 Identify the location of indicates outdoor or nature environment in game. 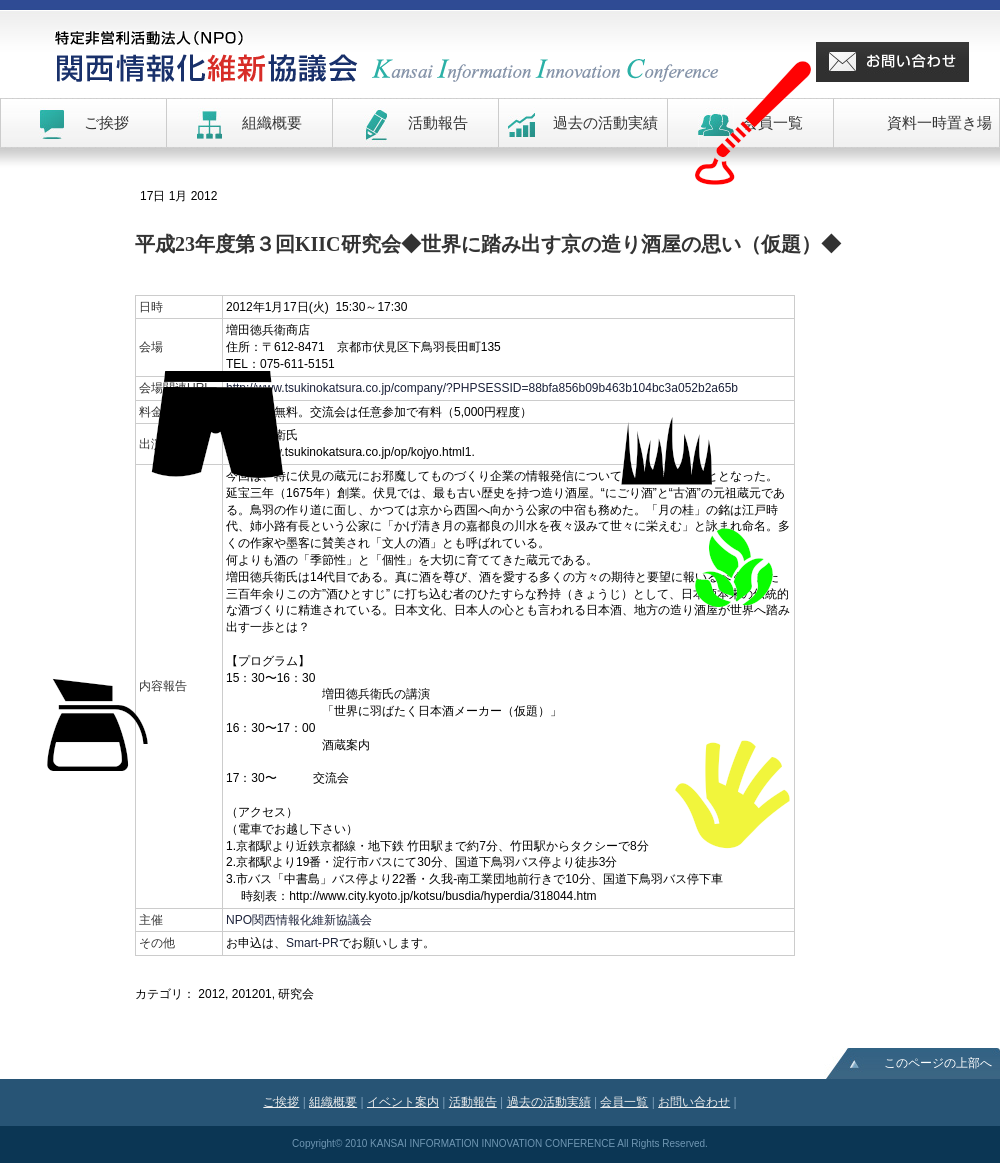
(666, 439).